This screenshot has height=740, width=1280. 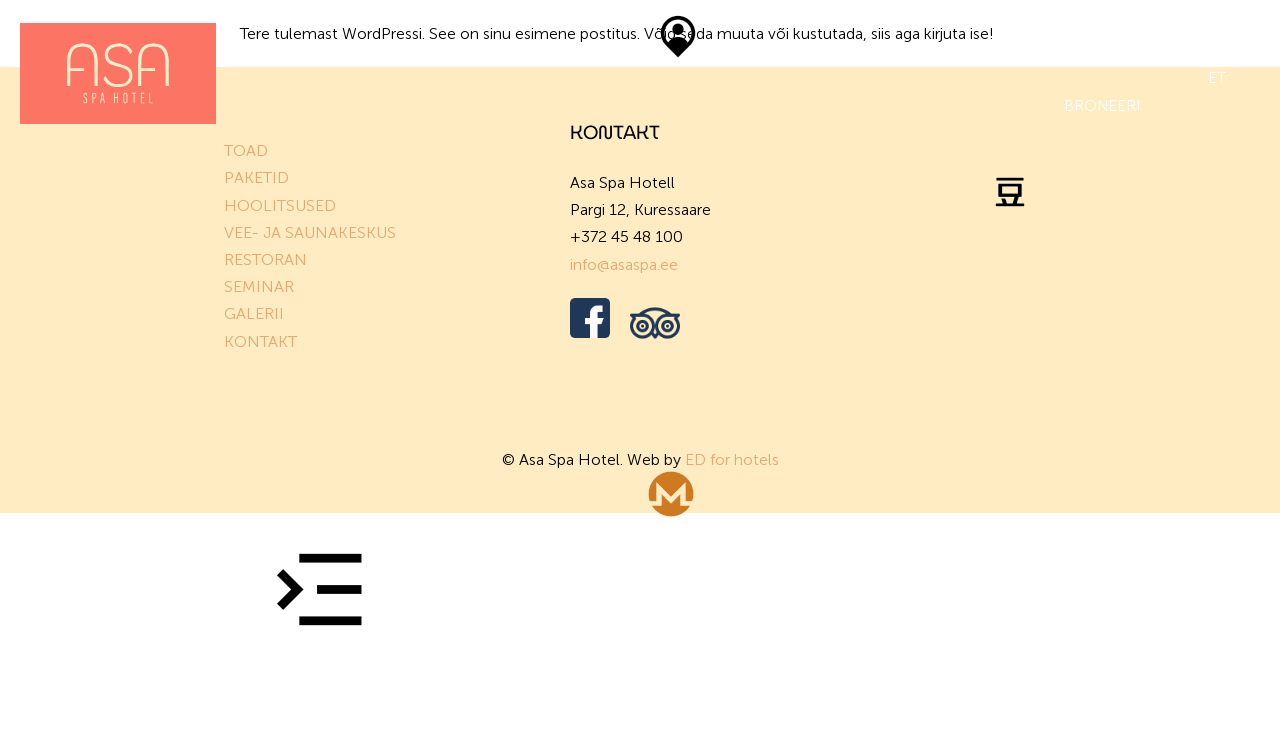 What do you see at coordinates (671, 494) in the screenshot?
I see `monero cryptocurrency logo` at bounding box center [671, 494].